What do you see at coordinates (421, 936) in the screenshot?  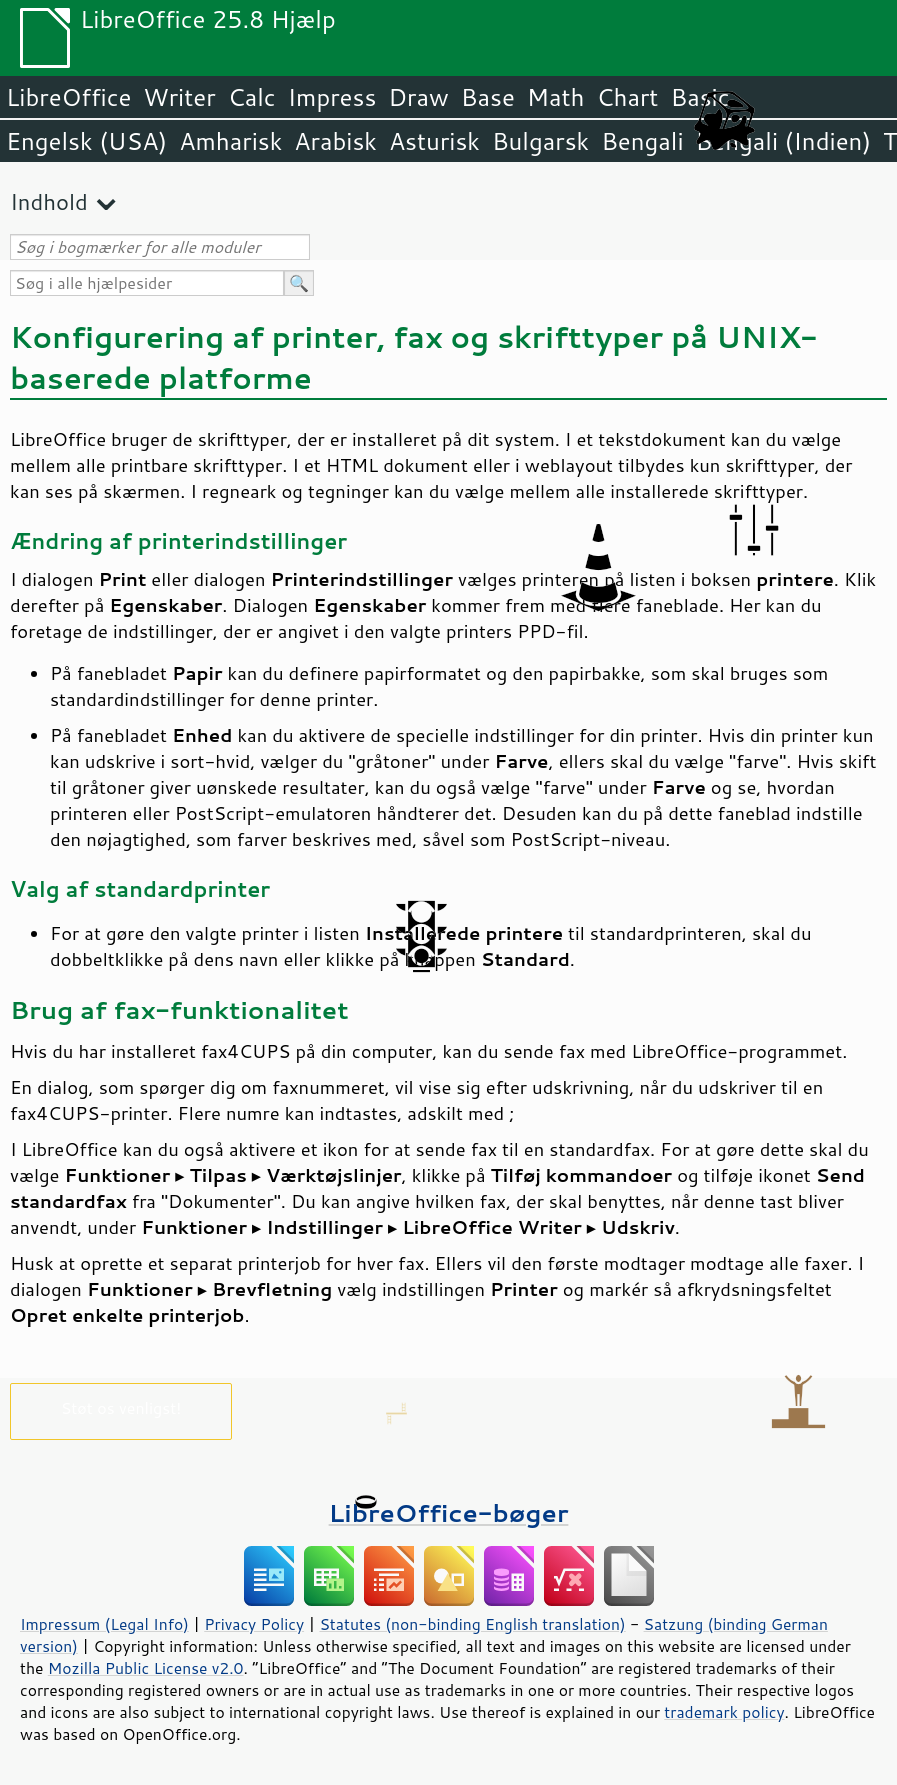 I see `indicates a process is complete and ready to proceed` at bounding box center [421, 936].